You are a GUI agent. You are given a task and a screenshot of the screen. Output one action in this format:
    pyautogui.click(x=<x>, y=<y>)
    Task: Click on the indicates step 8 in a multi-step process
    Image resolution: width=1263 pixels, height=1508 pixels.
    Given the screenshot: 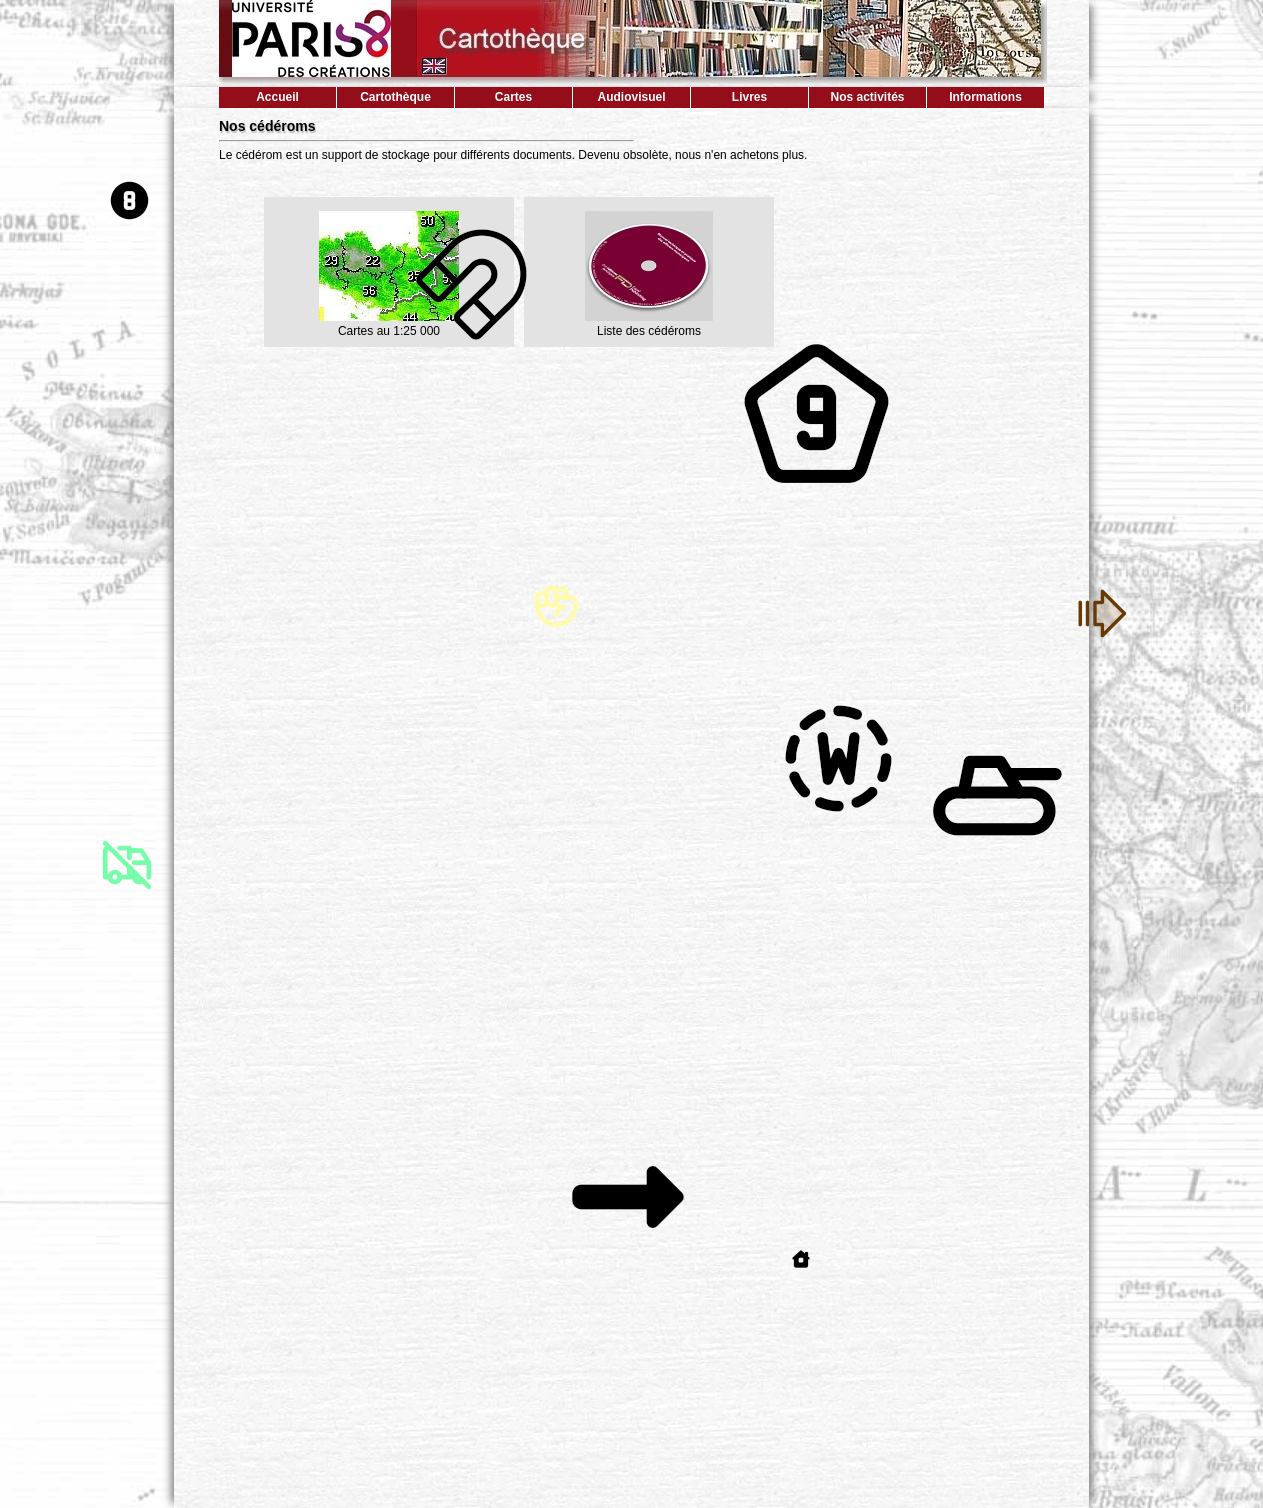 What is the action you would take?
    pyautogui.click(x=129, y=200)
    